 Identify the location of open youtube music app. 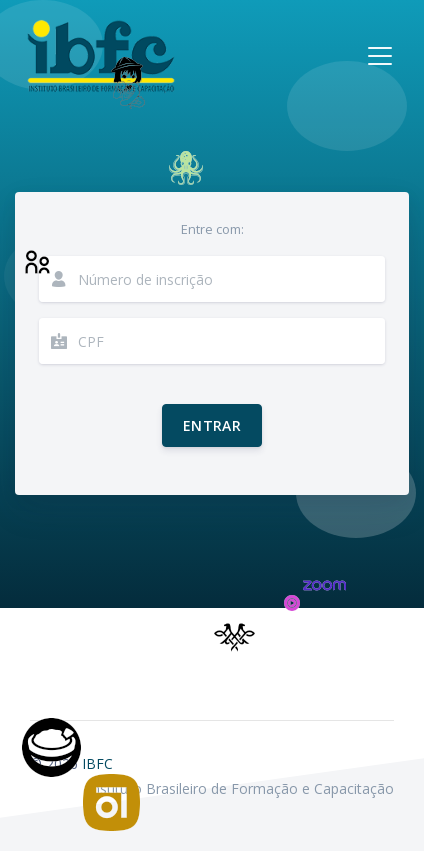
(292, 603).